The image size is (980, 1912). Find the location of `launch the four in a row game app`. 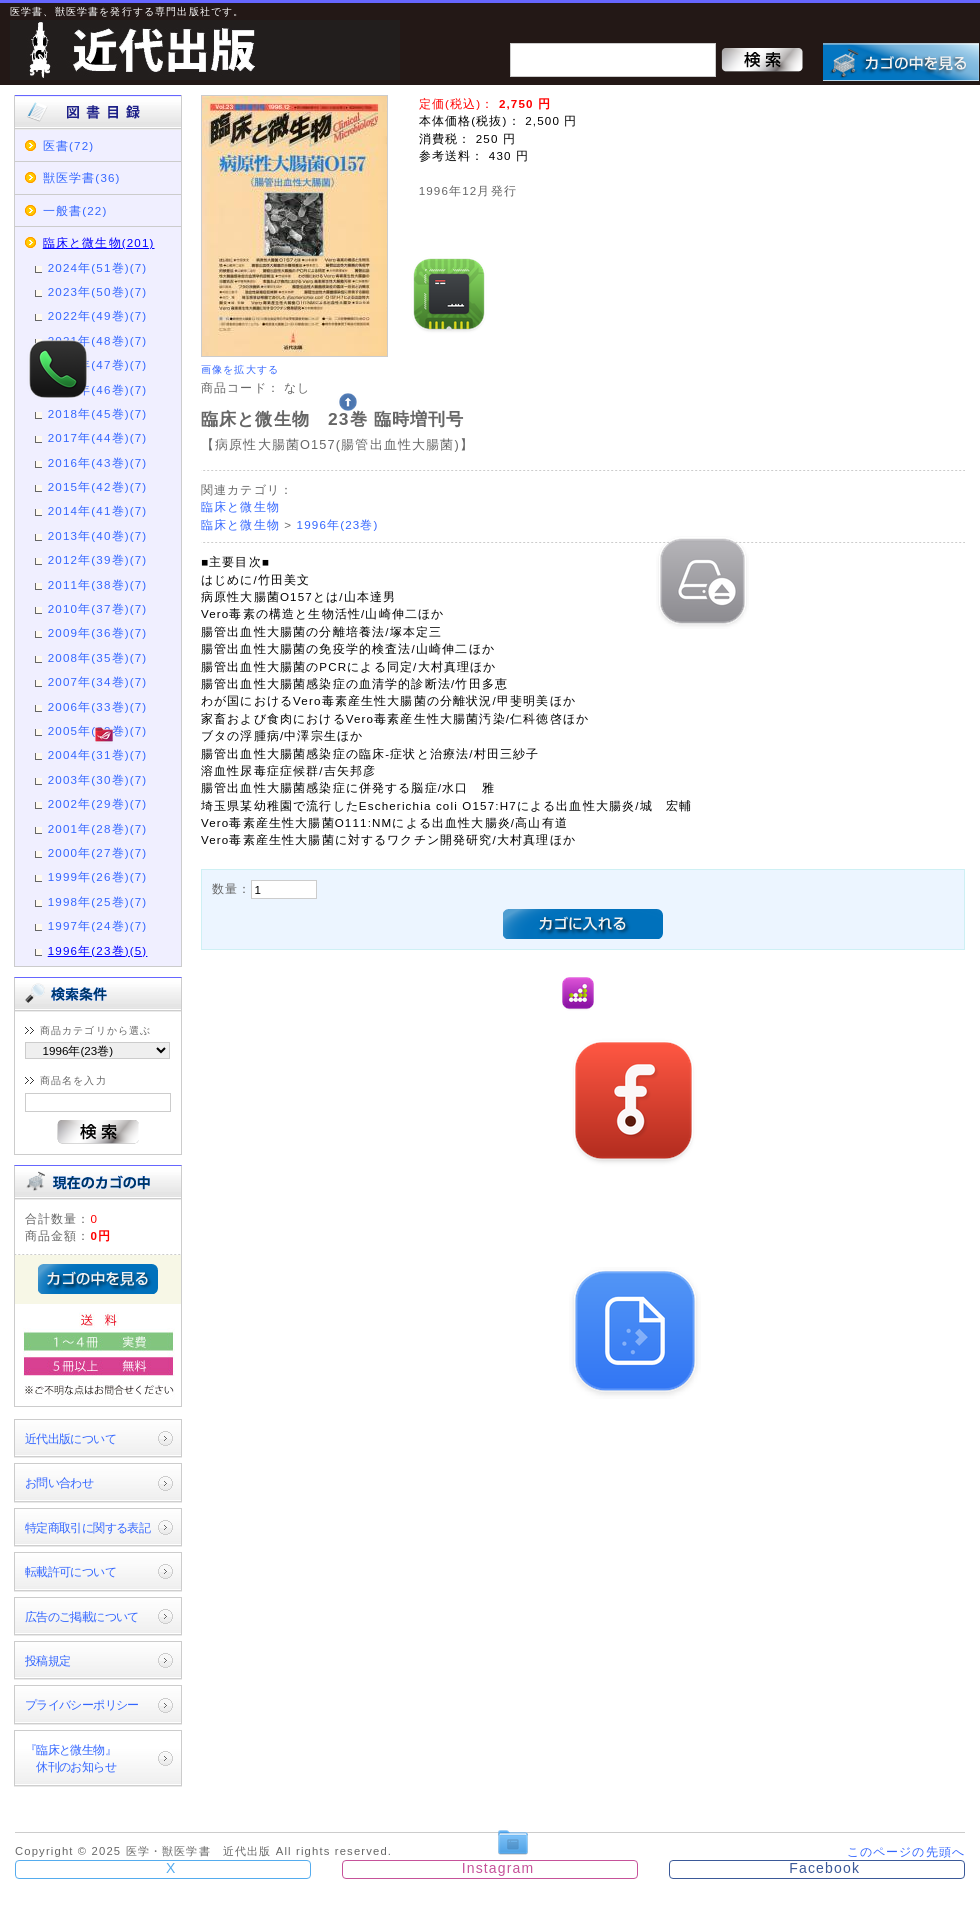

launch the four in a row game app is located at coordinates (578, 993).